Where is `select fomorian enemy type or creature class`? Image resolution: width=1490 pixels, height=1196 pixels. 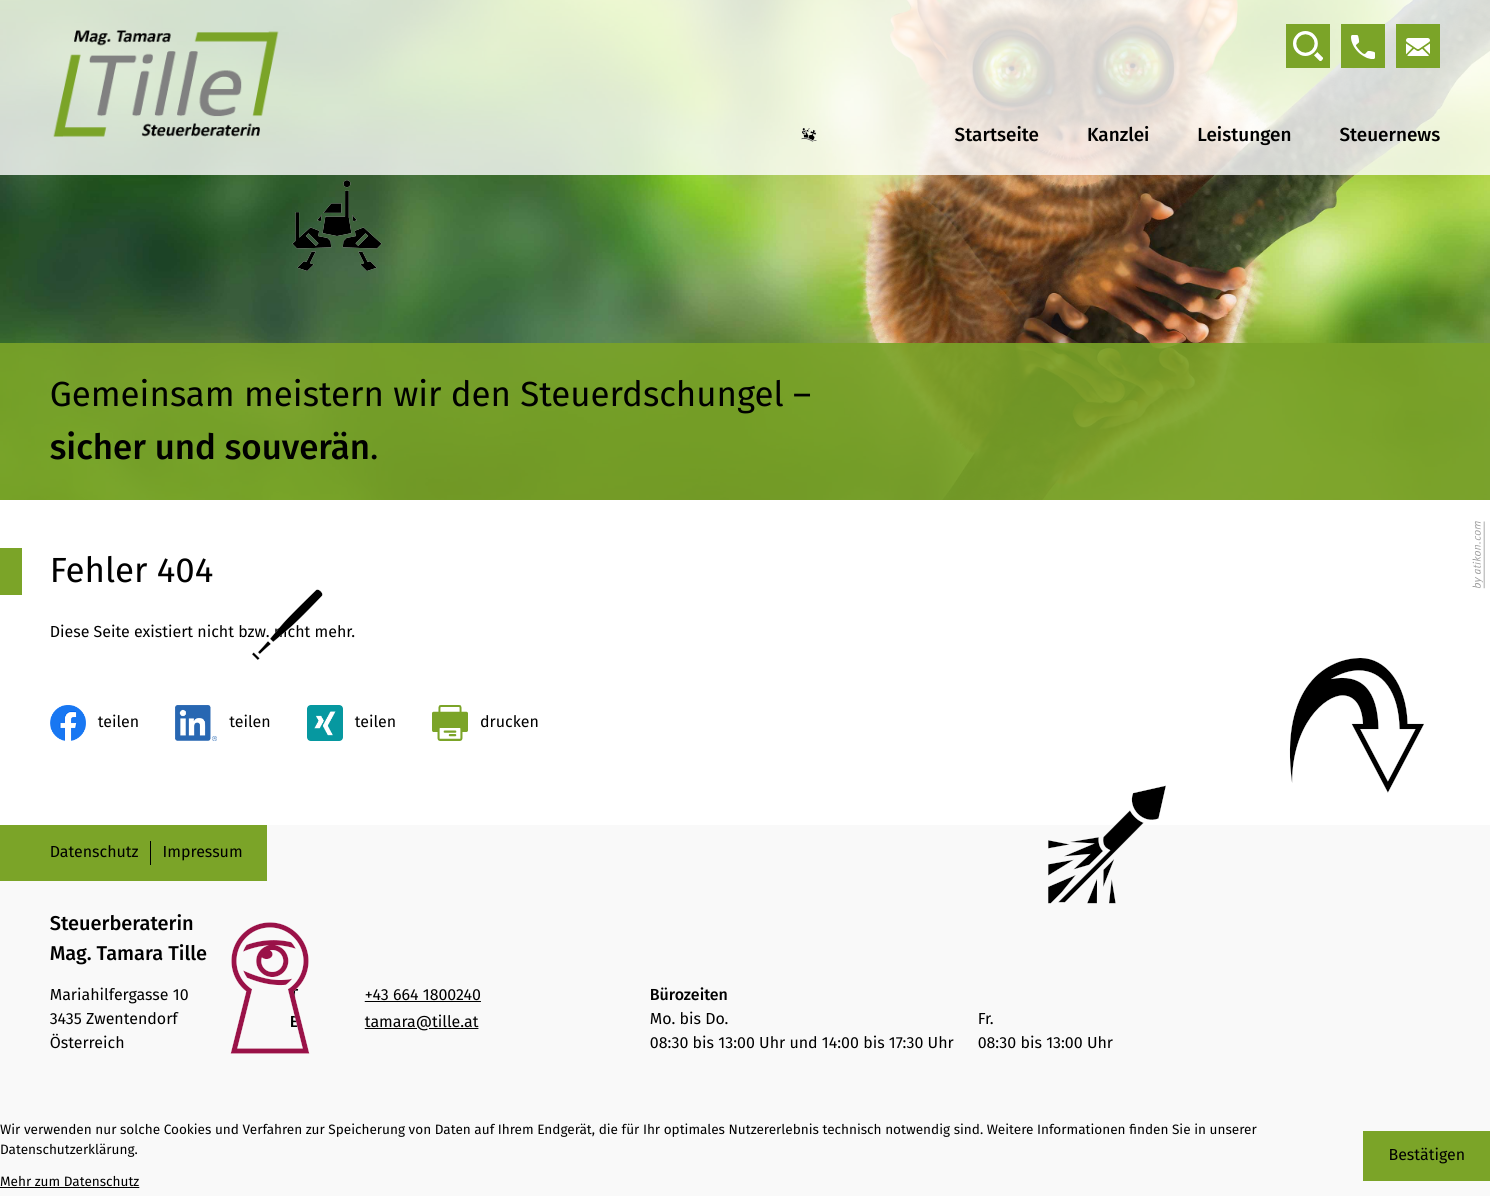
select fomorian enemy type or creature class is located at coordinates (809, 134).